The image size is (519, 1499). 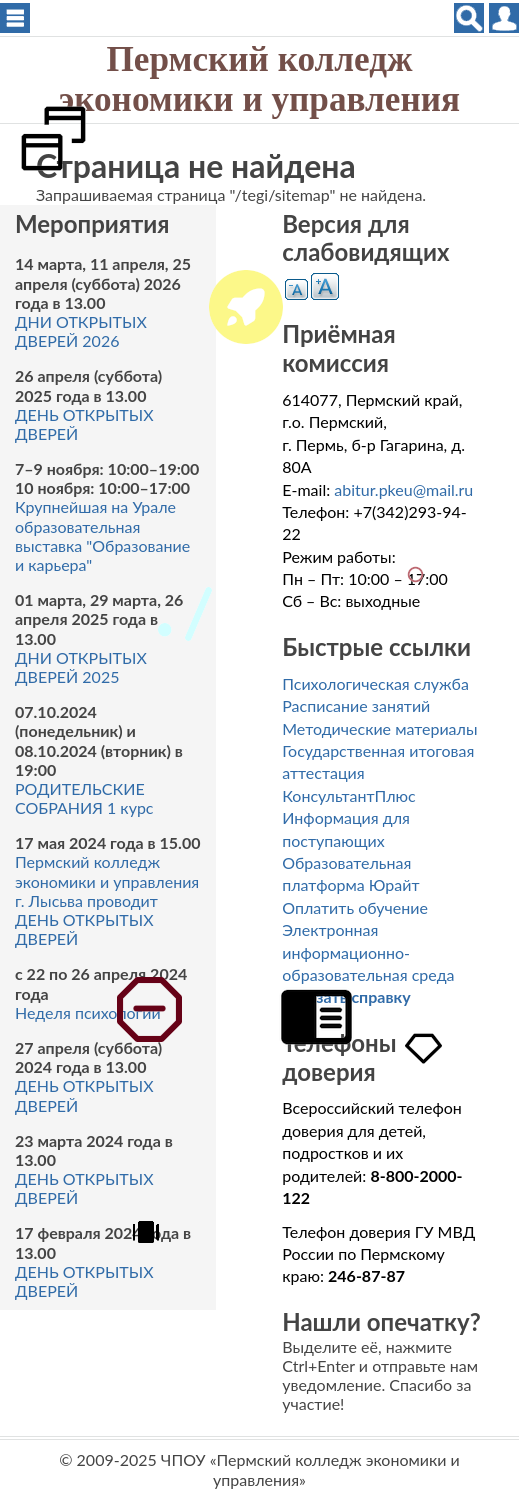 What do you see at coordinates (185, 614) in the screenshot?
I see `indicates a relative file path reference` at bounding box center [185, 614].